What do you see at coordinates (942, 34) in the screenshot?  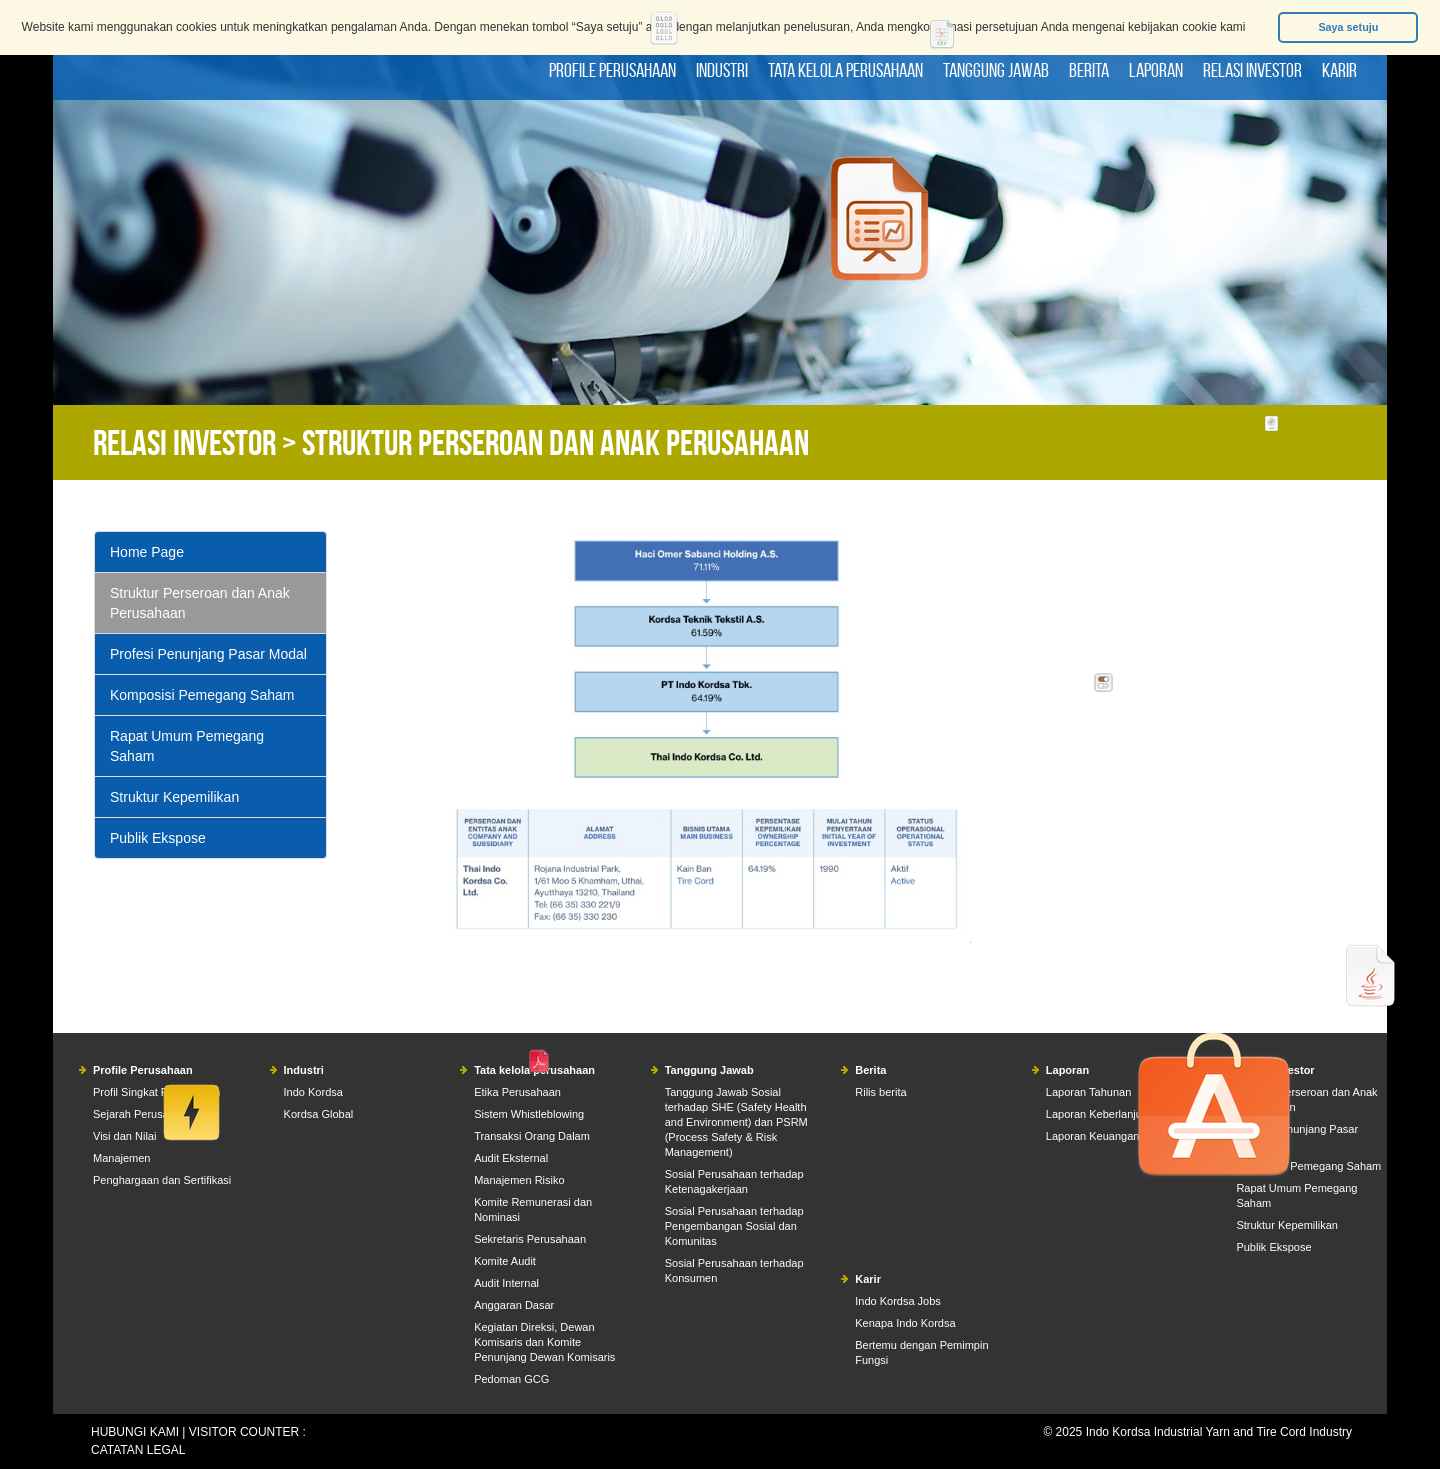 I see `open a CSV spreadsheet file` at bounding box center [942, 34].